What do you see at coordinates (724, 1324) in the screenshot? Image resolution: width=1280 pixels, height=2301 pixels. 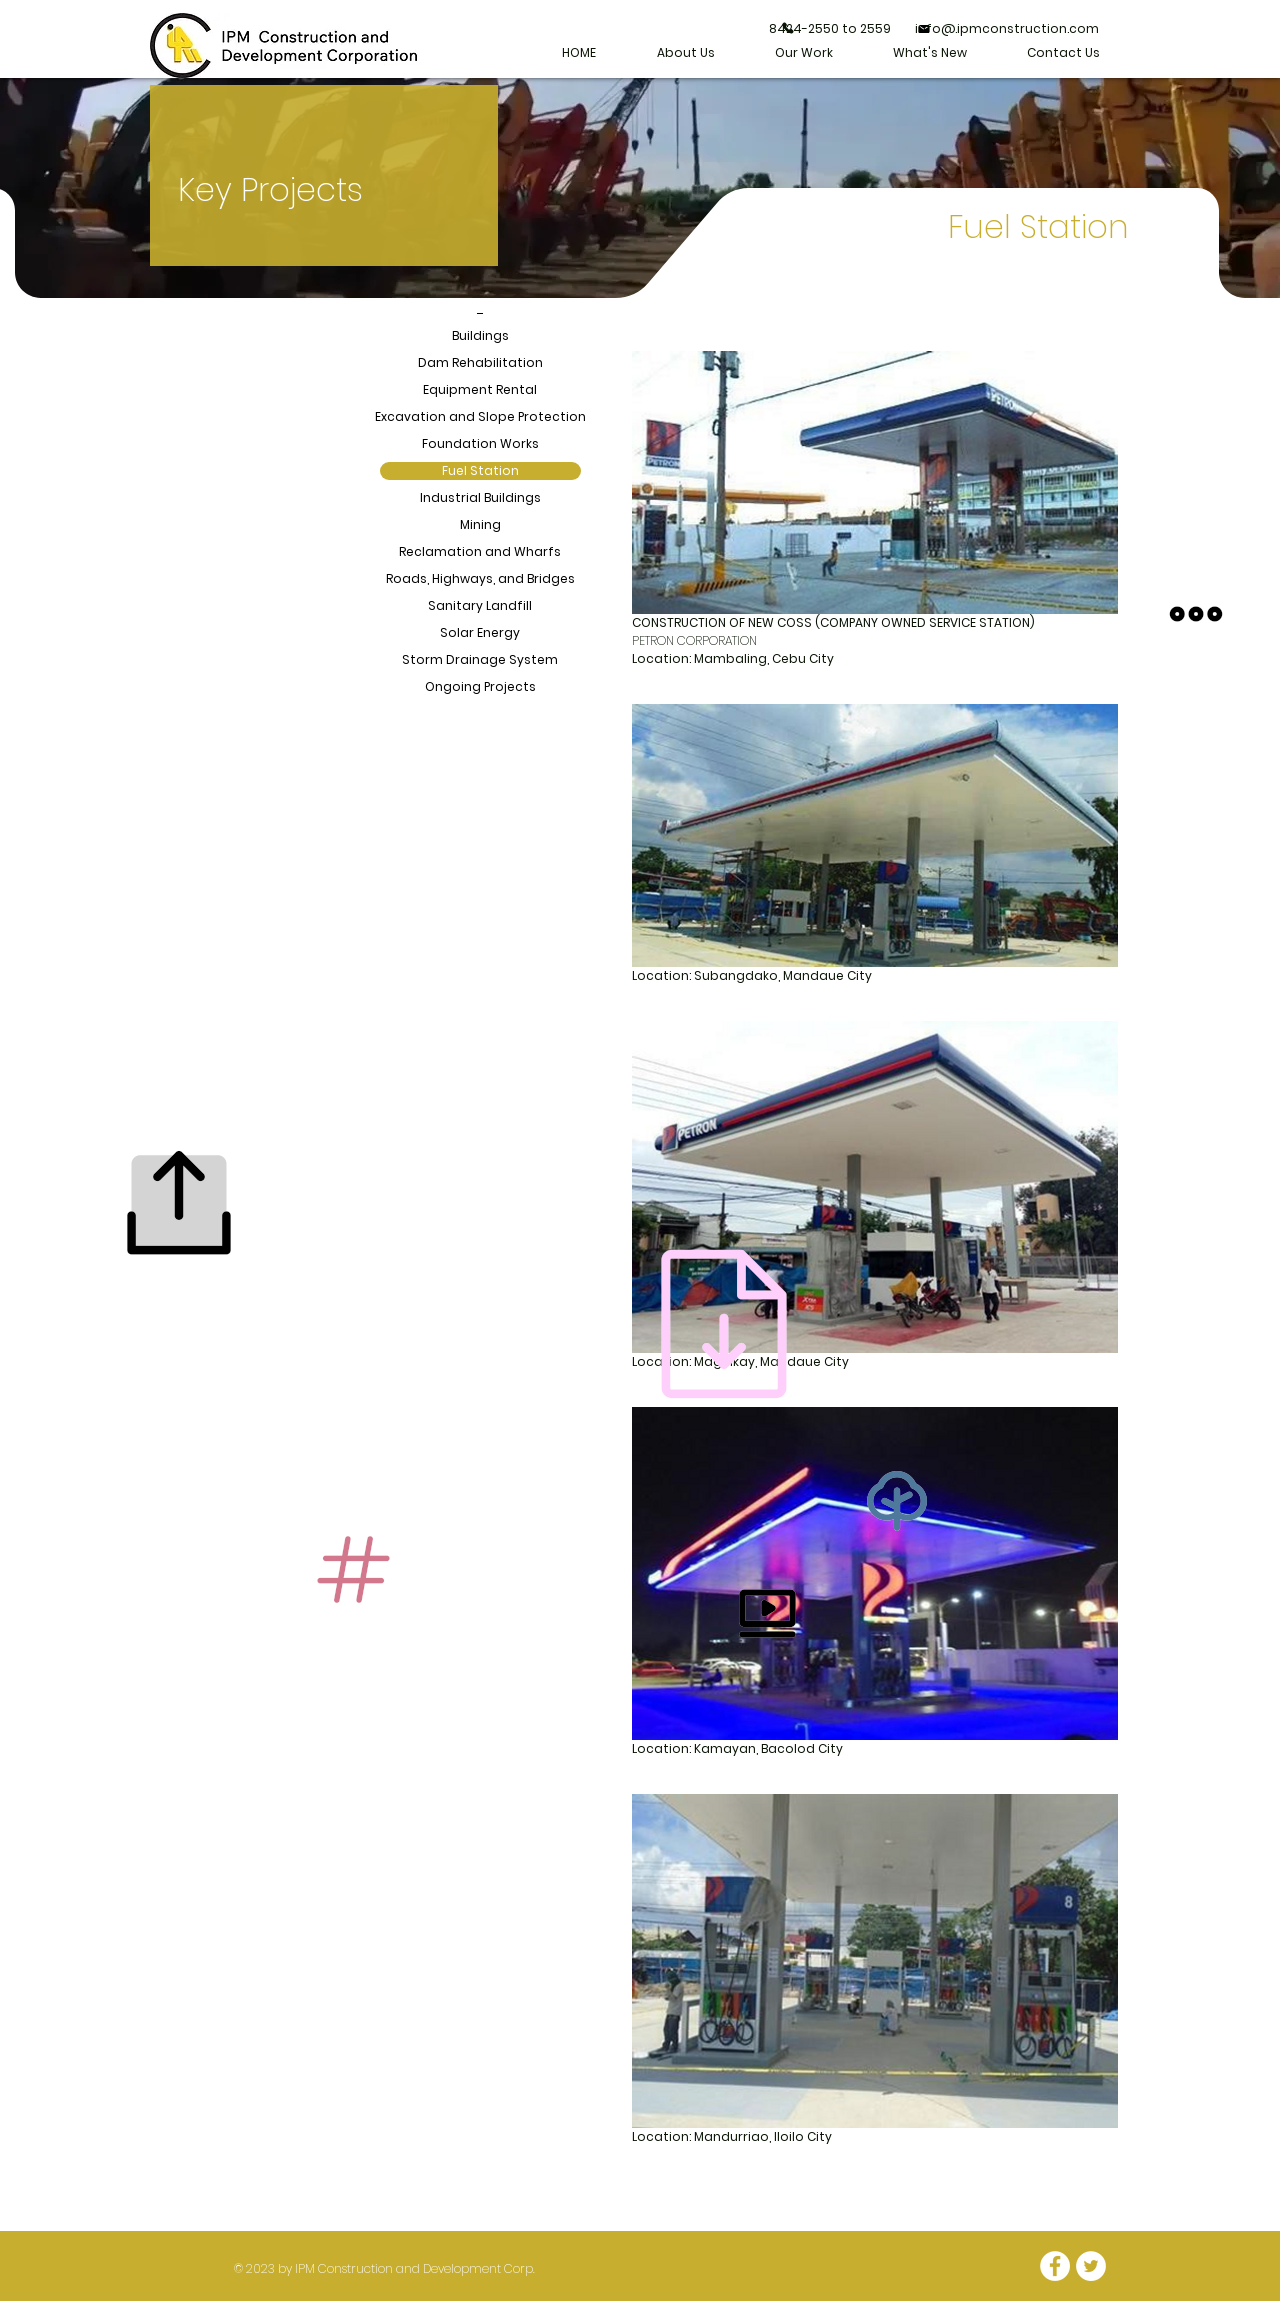 I see `download a file` at bounding box center [724, 1324].